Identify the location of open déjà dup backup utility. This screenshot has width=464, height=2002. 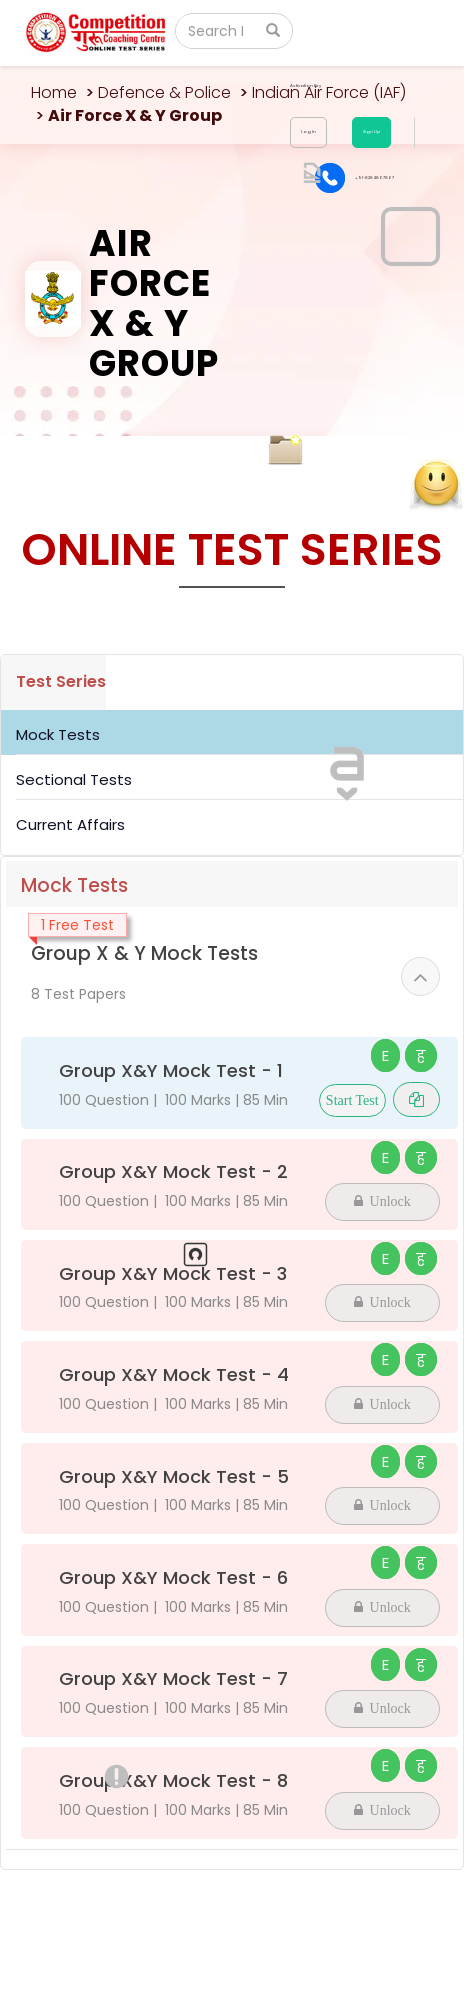
(195, 1254).